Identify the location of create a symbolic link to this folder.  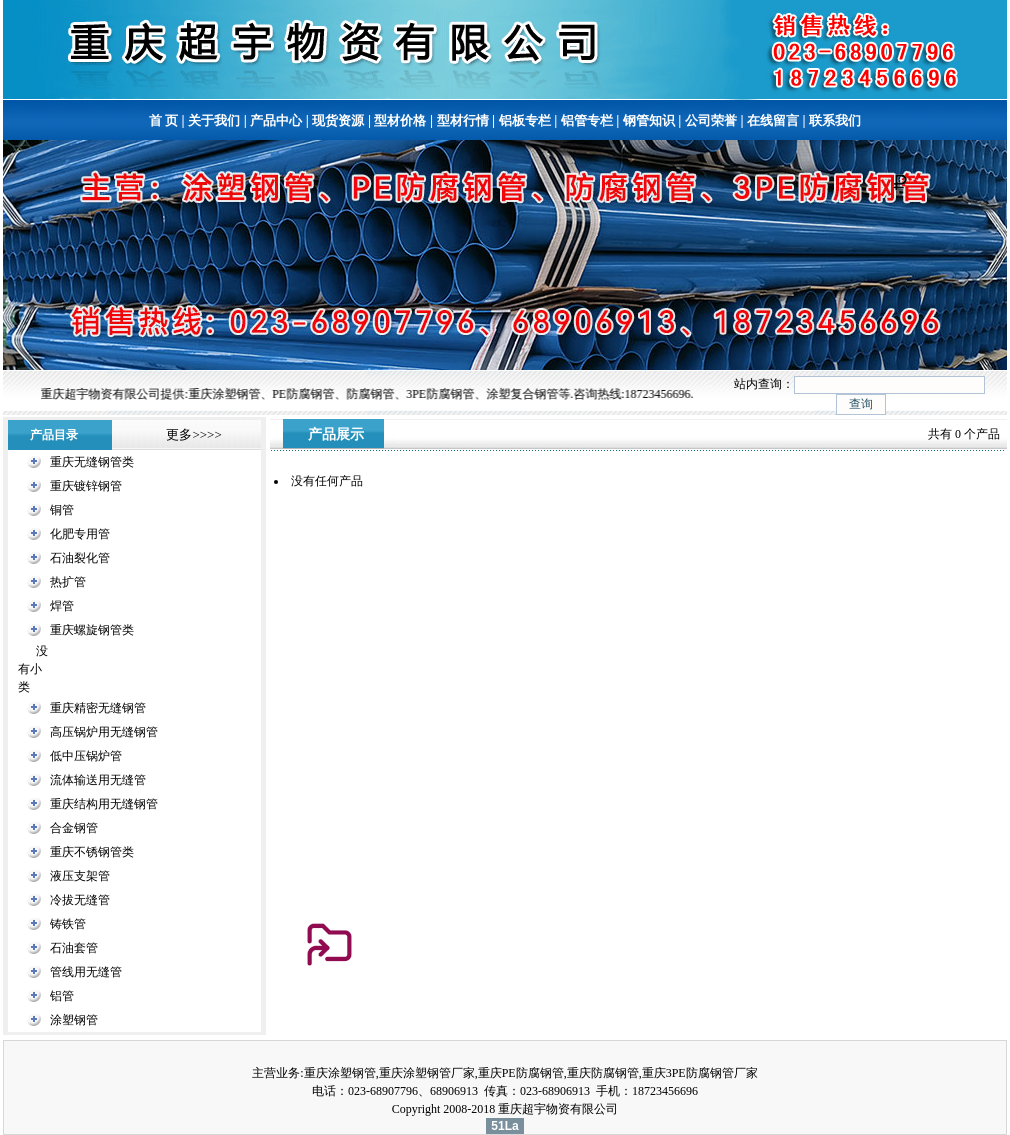
(329, 943).